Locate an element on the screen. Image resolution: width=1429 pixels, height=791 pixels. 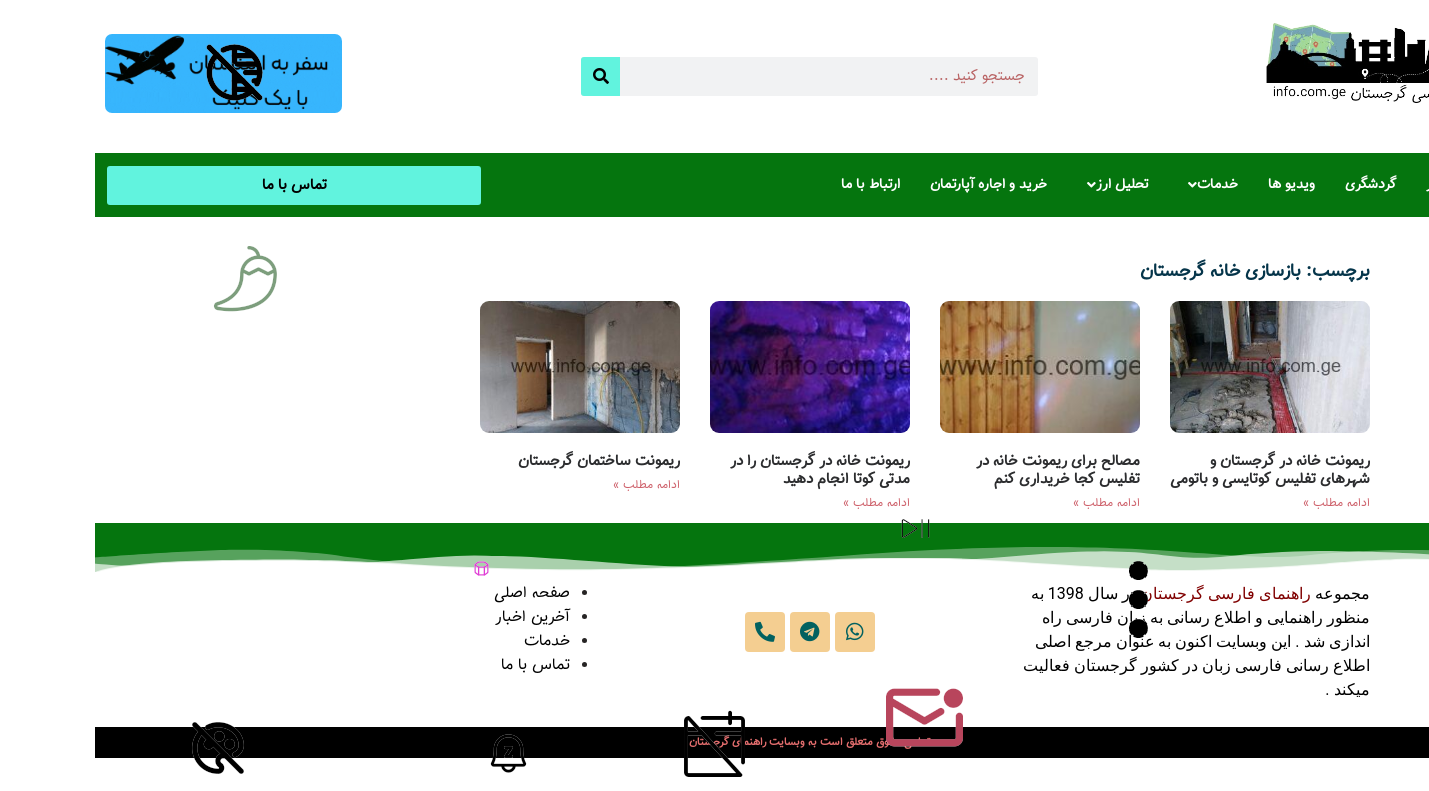
disable color customization is located at coordinates (218, 748).